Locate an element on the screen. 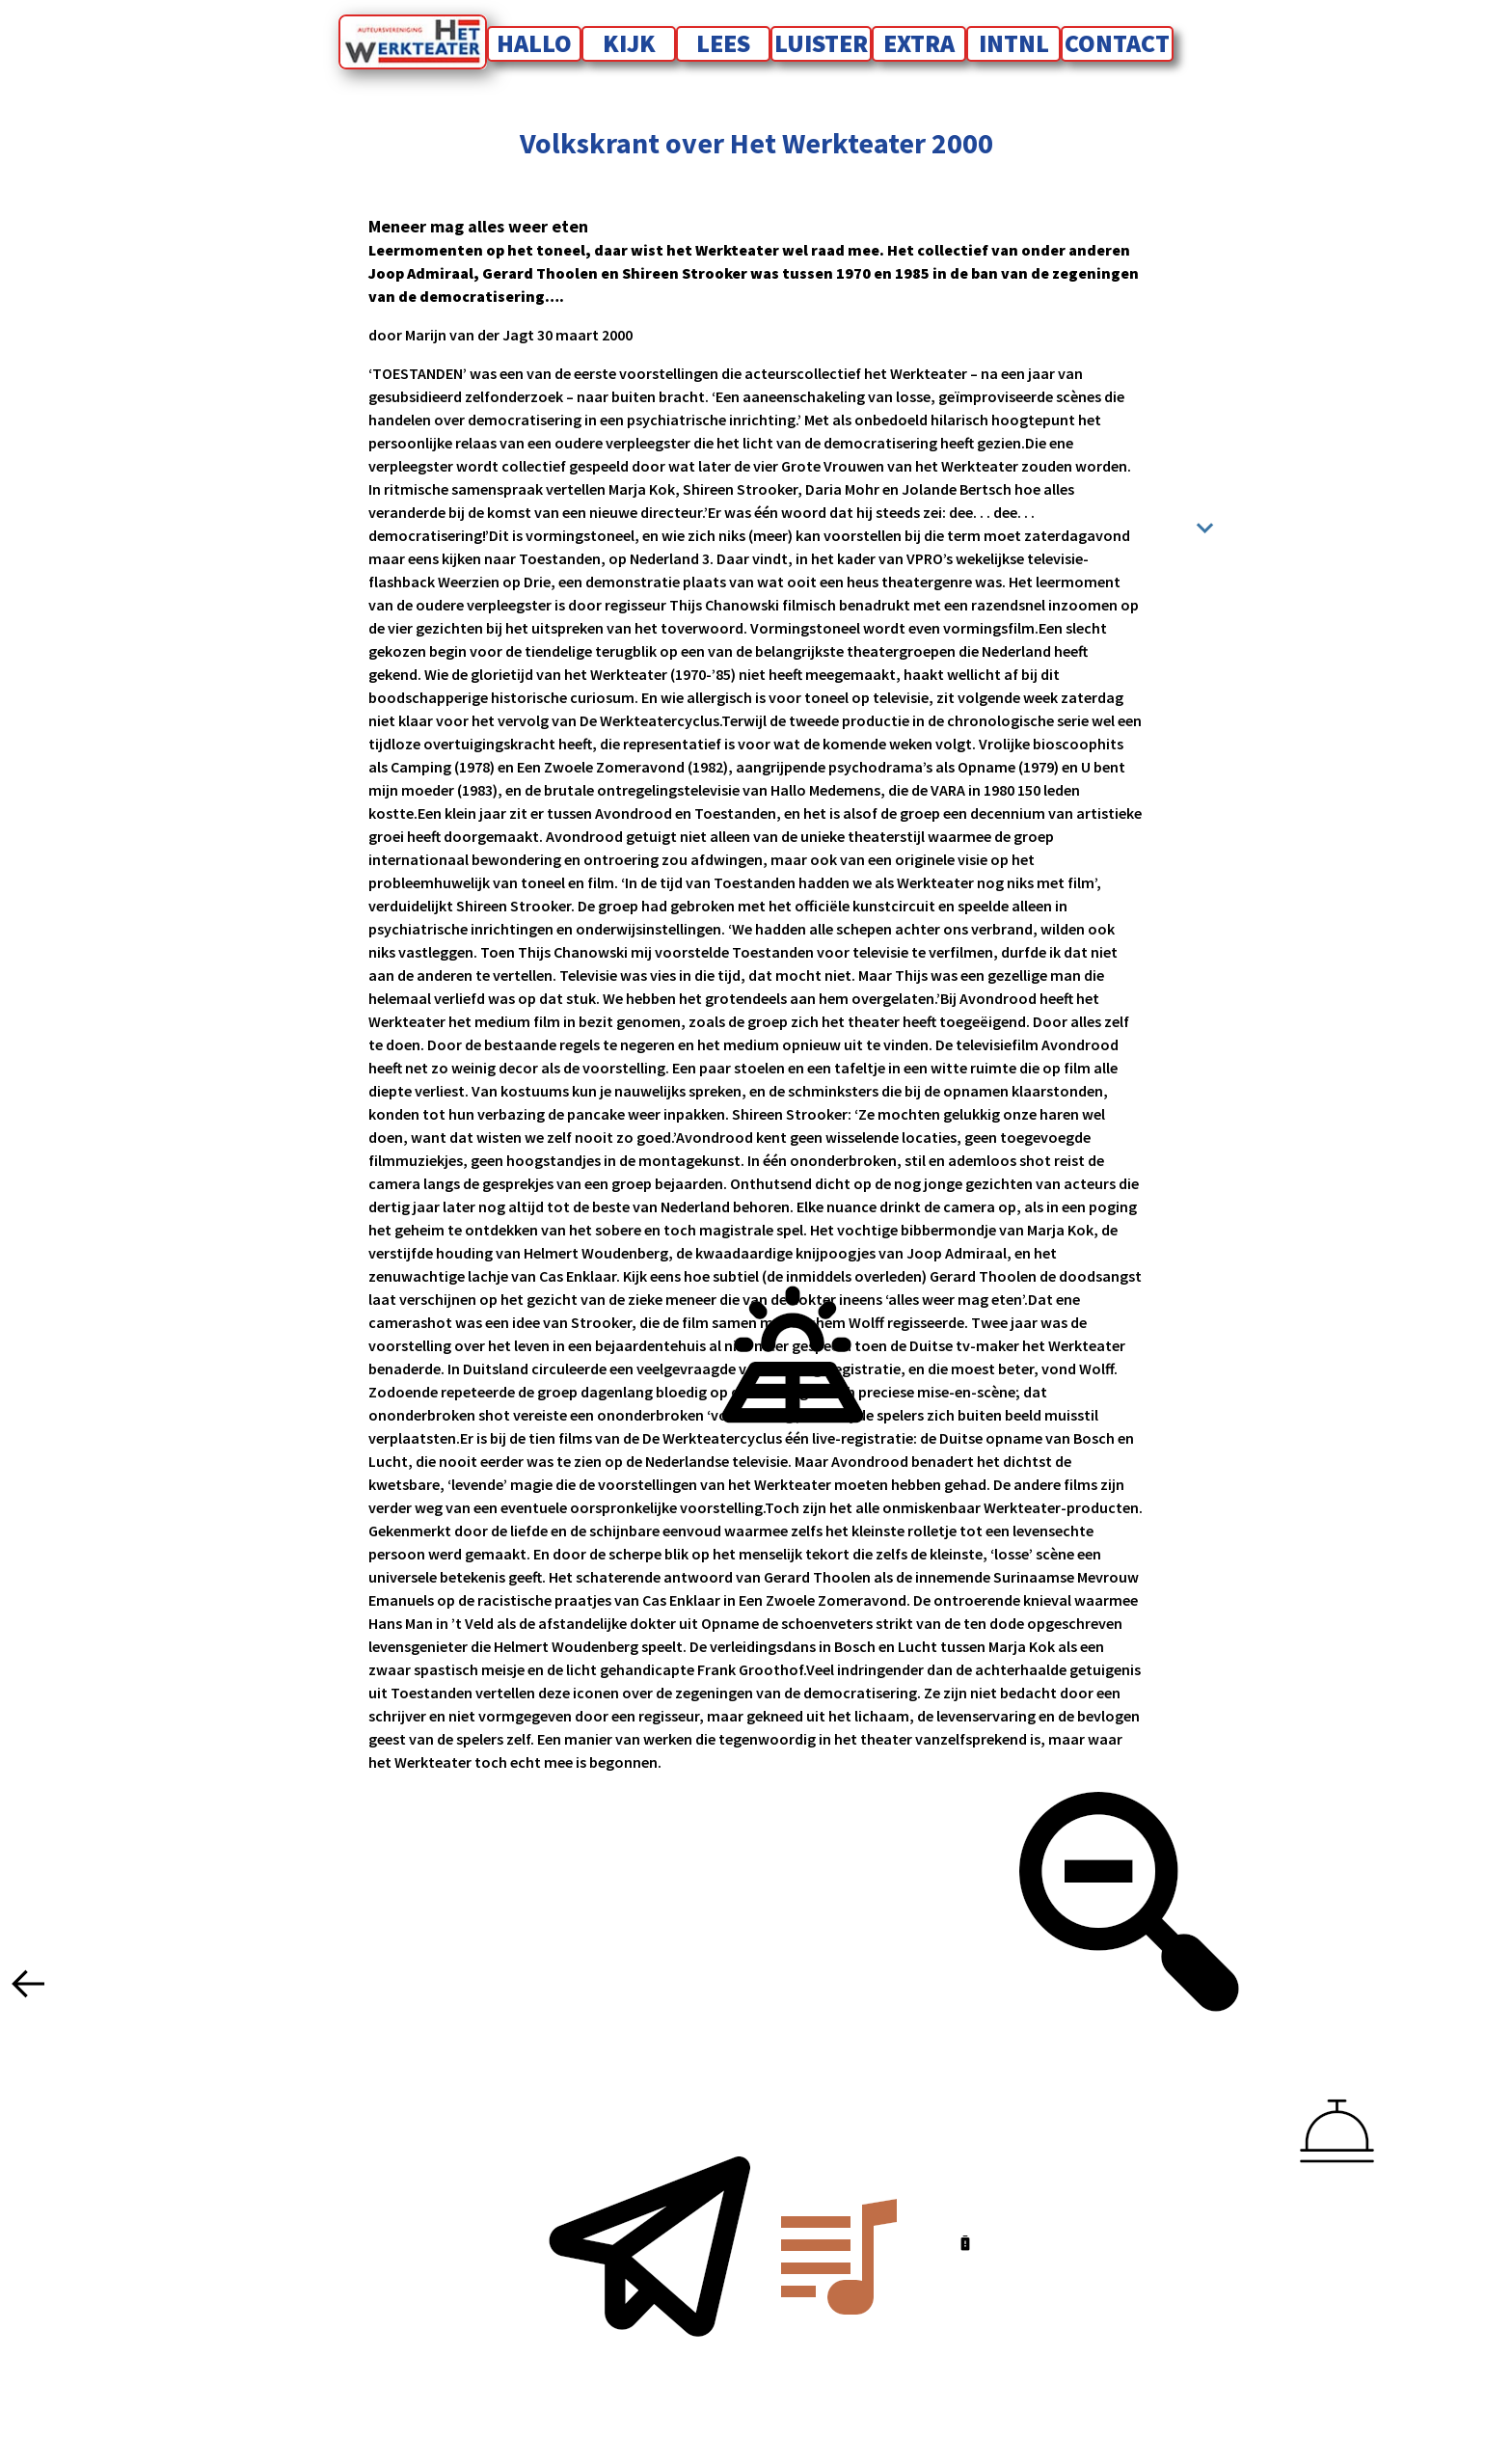 This screenshot has width=1512, height=2439. zoom out to see more content is located at coordinates (1132, 1905).